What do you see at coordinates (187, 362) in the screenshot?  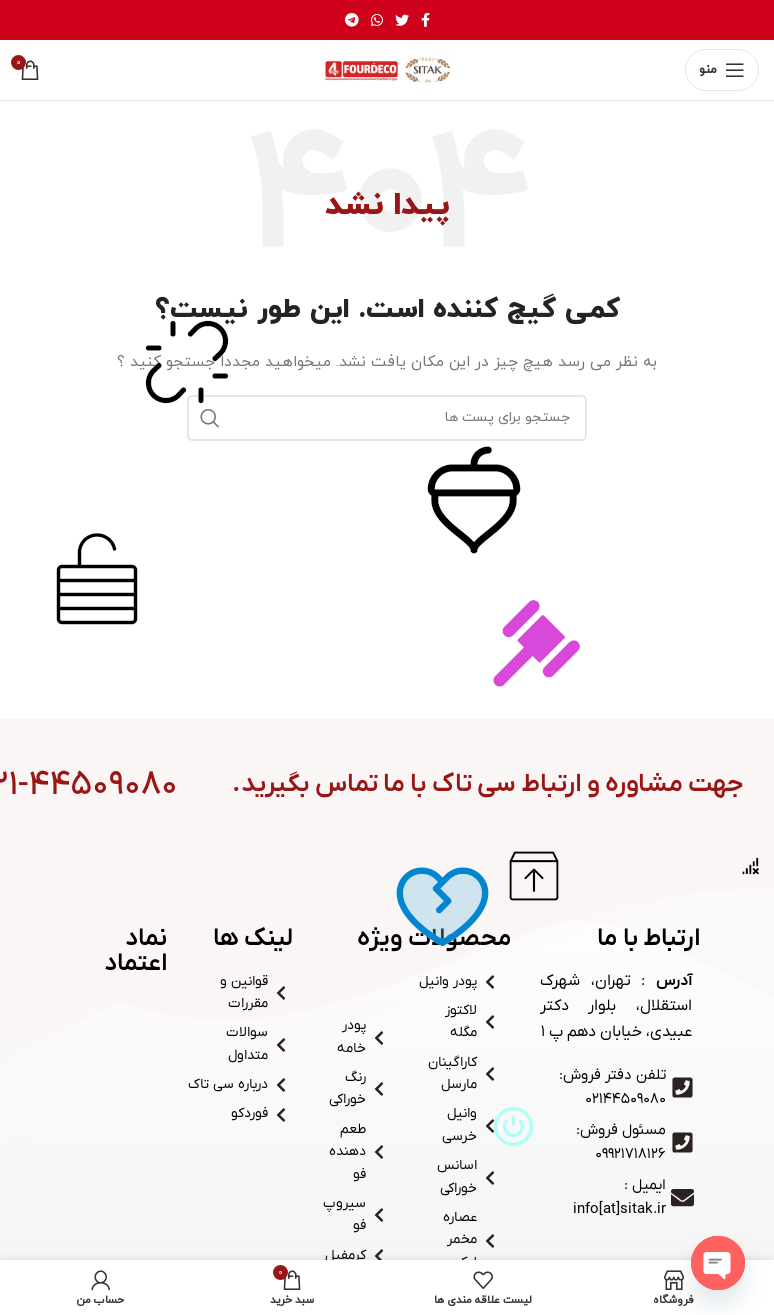 I see `unlink or disconnect a connection` at bounding box center [187, 362].